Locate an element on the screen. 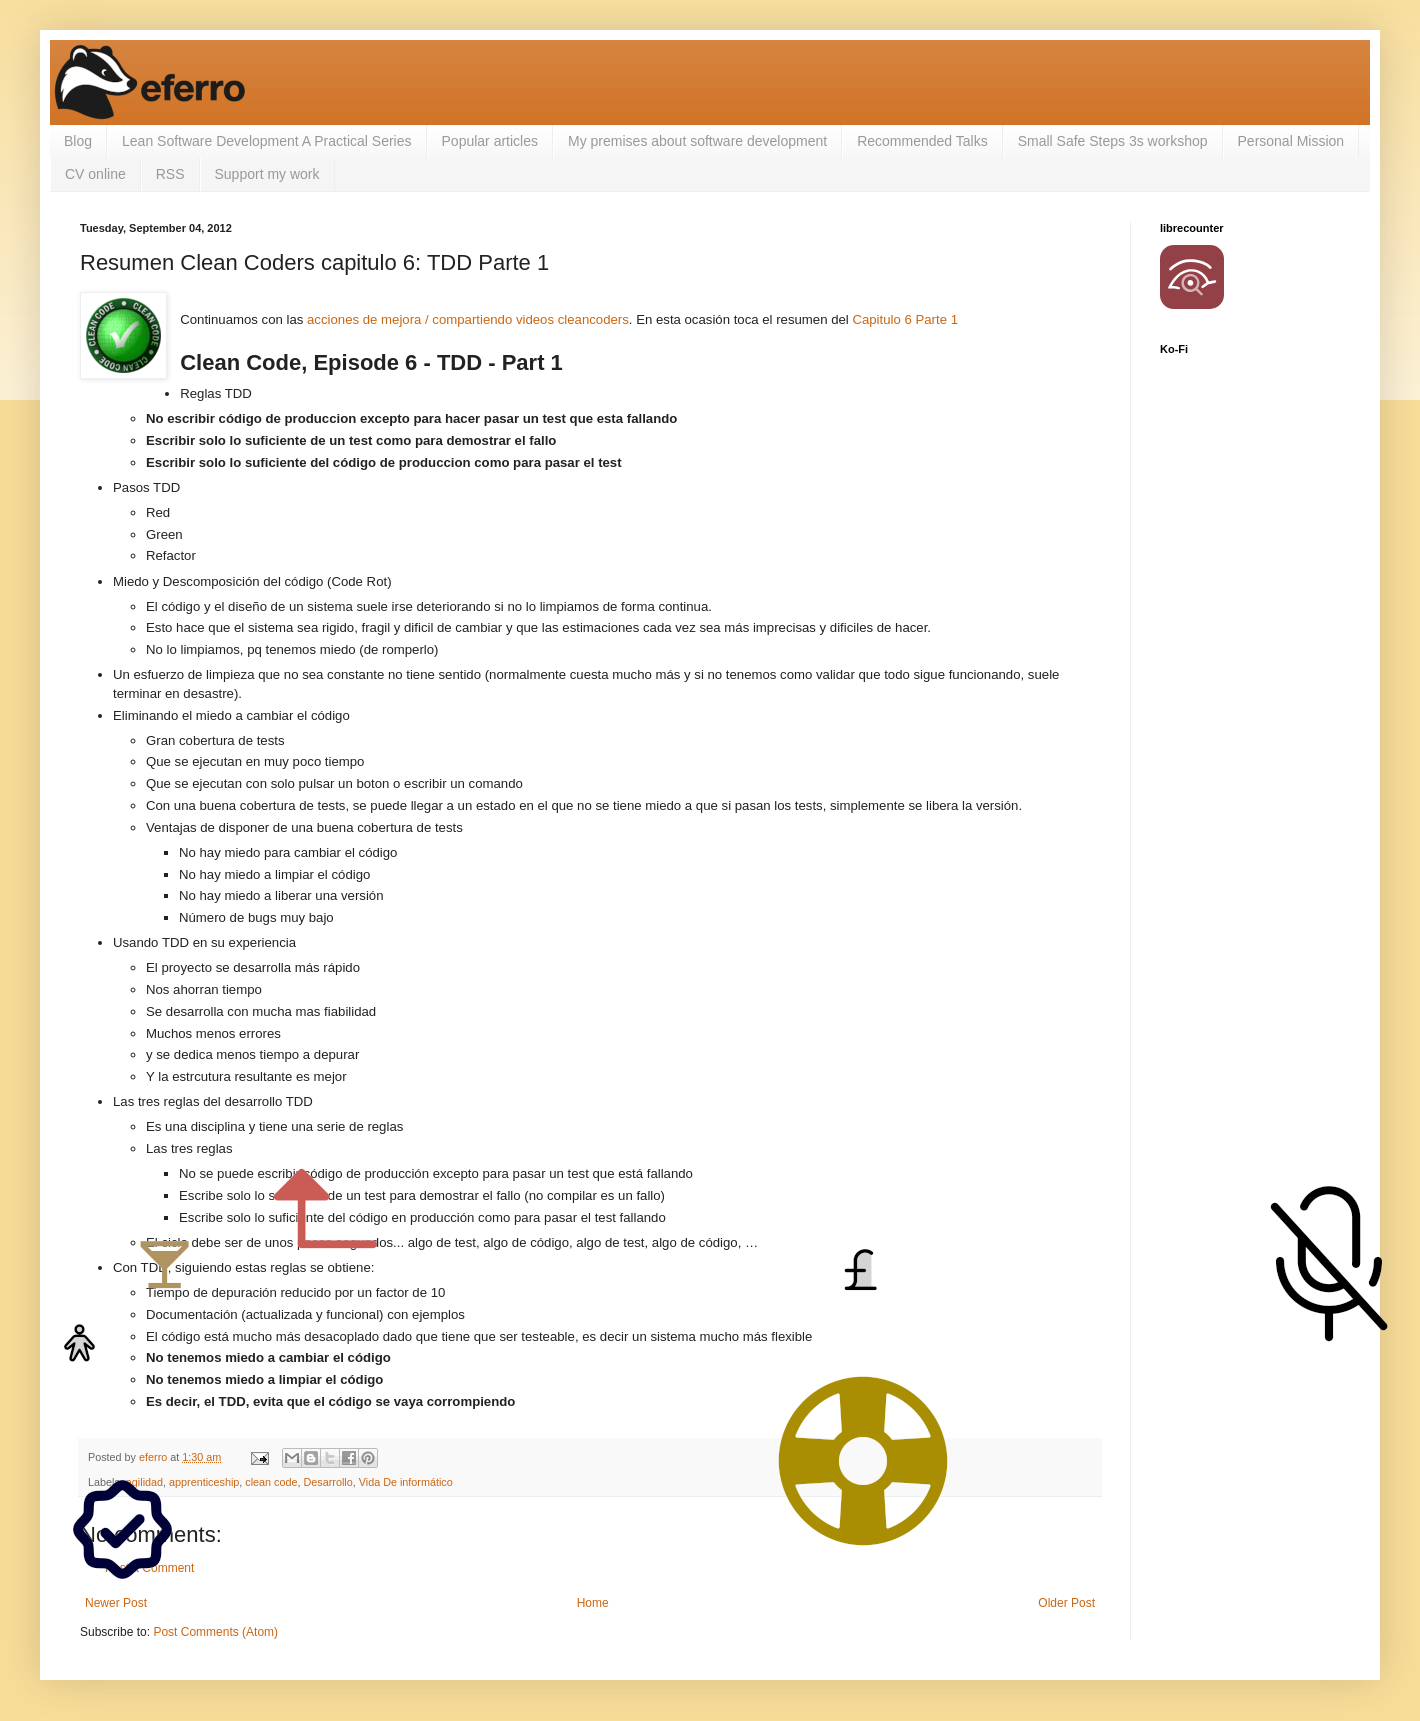 Image resolution: width=1420 pixels, height=1721 pixels. go back and up to previous level is located at coordinates (321, 1212).